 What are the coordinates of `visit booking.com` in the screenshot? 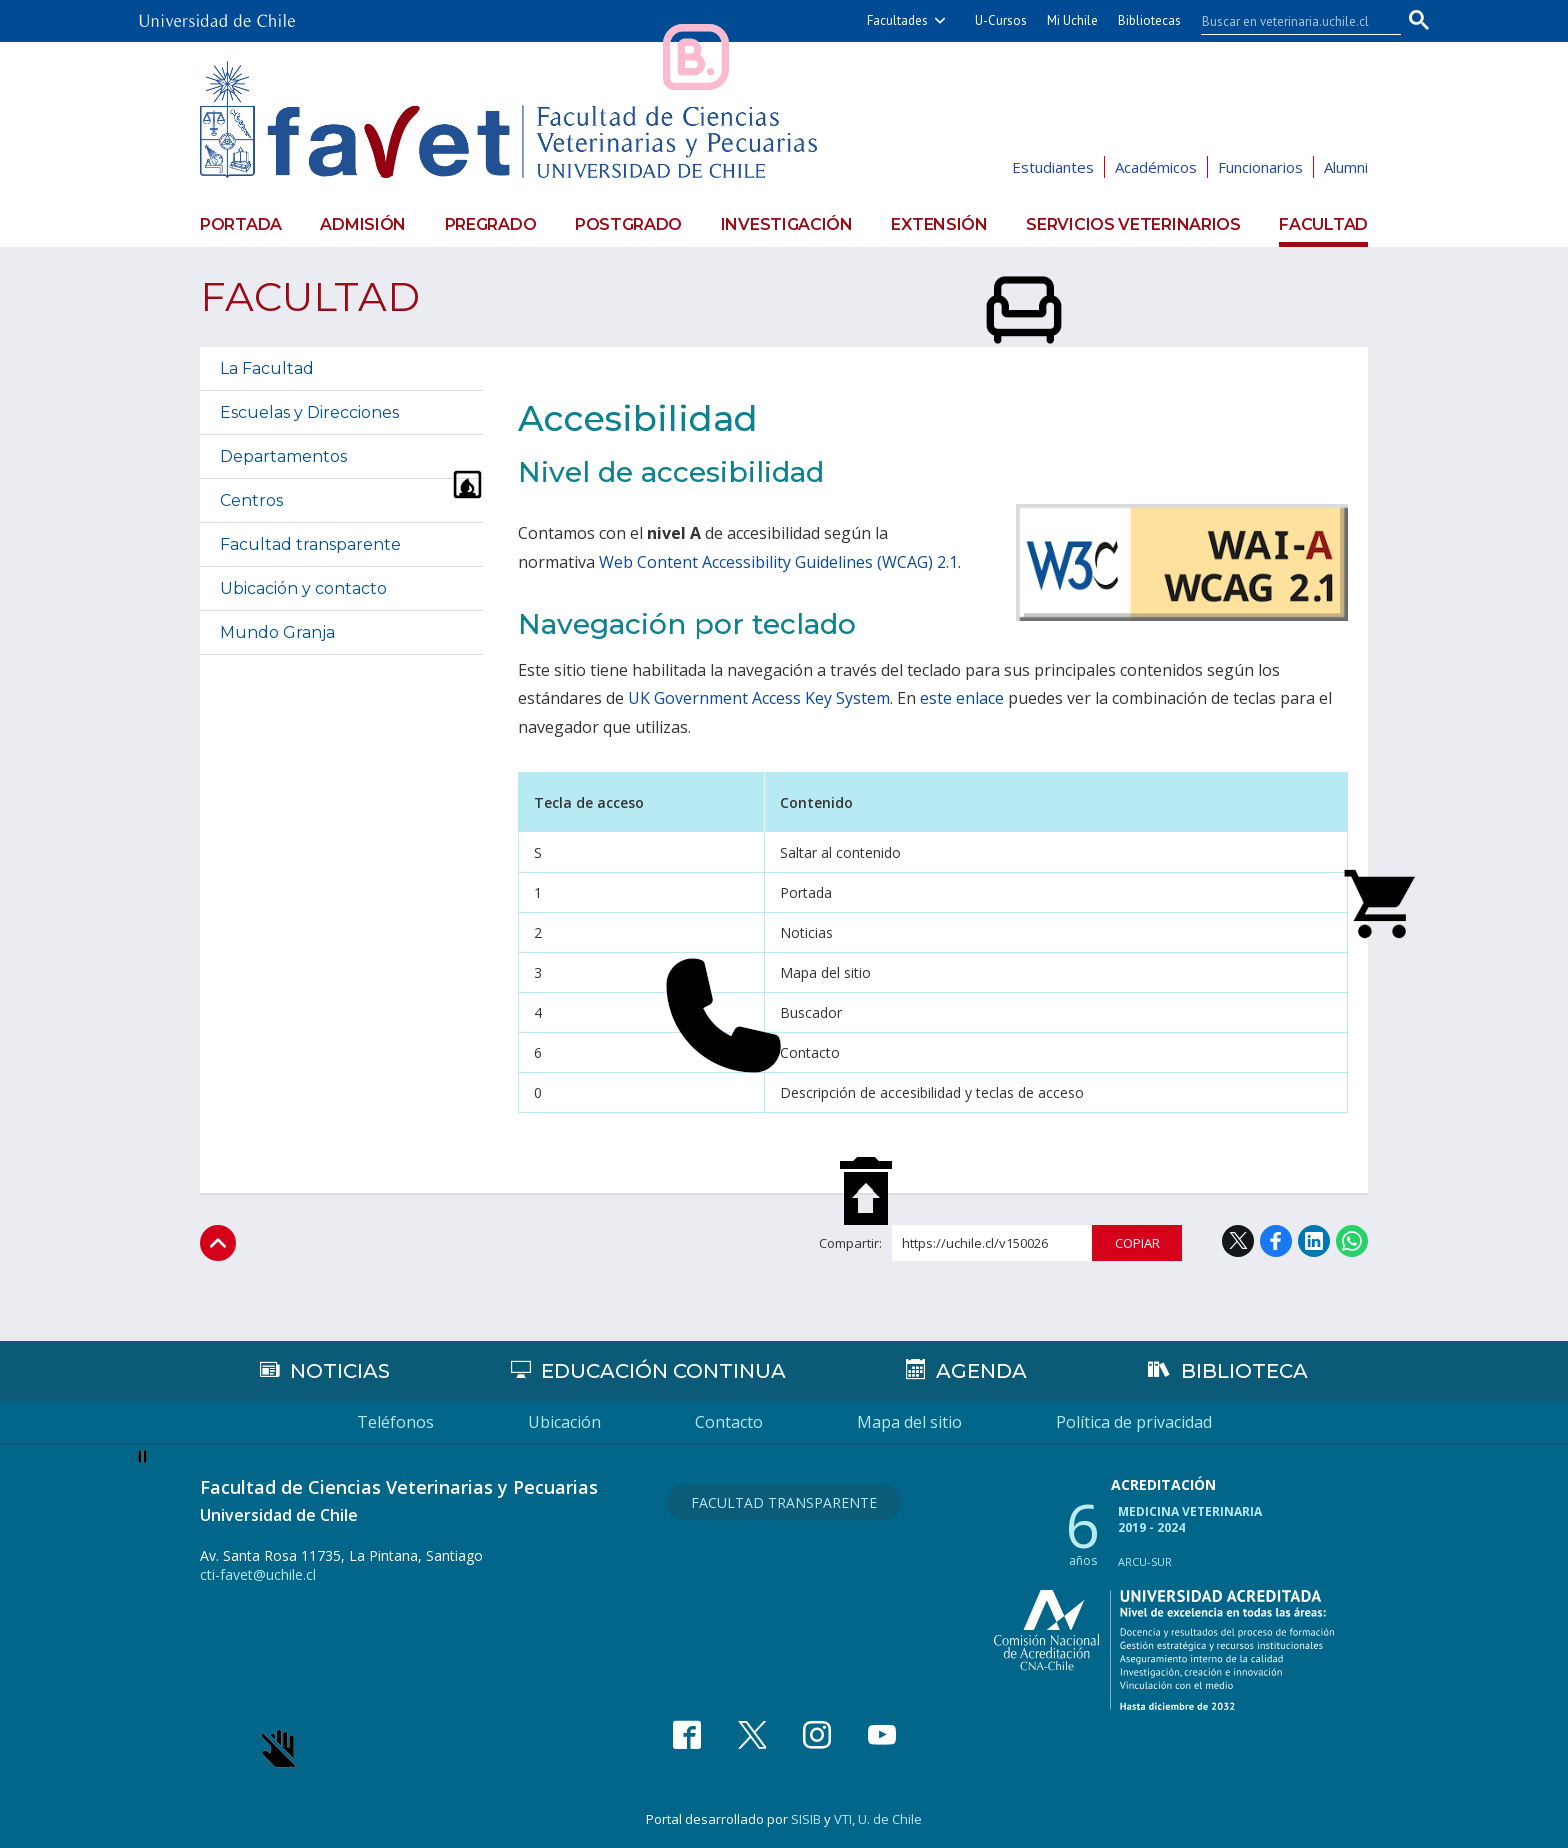 It's located at (696, 57).